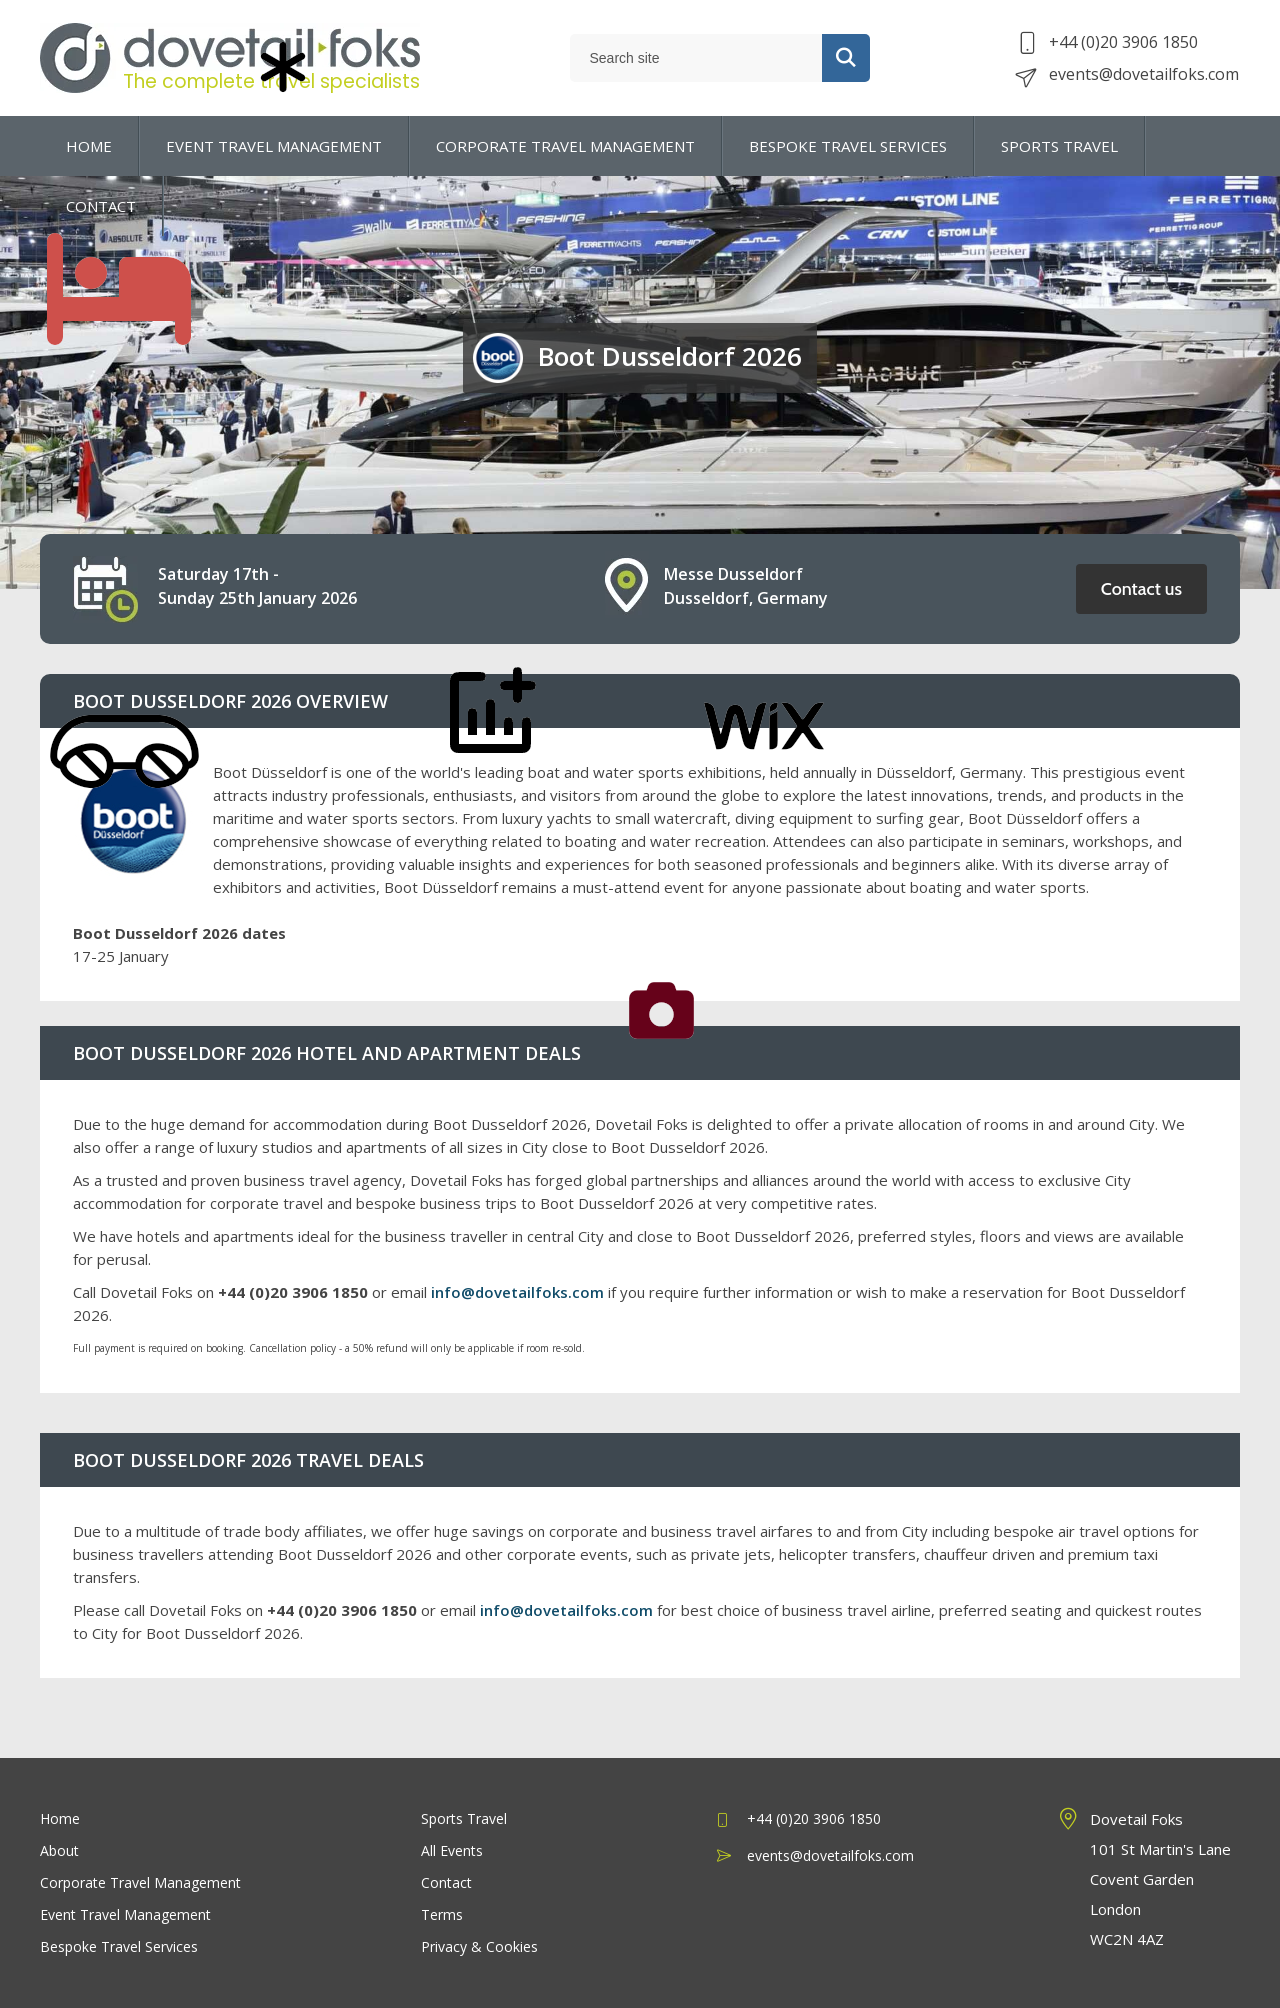 The width and height of the screenshot is (1280, 2008). What do you see at coordinates (661, 1010) in the screenshot?
I see `take a photo` at bounding box center [661, 1010].